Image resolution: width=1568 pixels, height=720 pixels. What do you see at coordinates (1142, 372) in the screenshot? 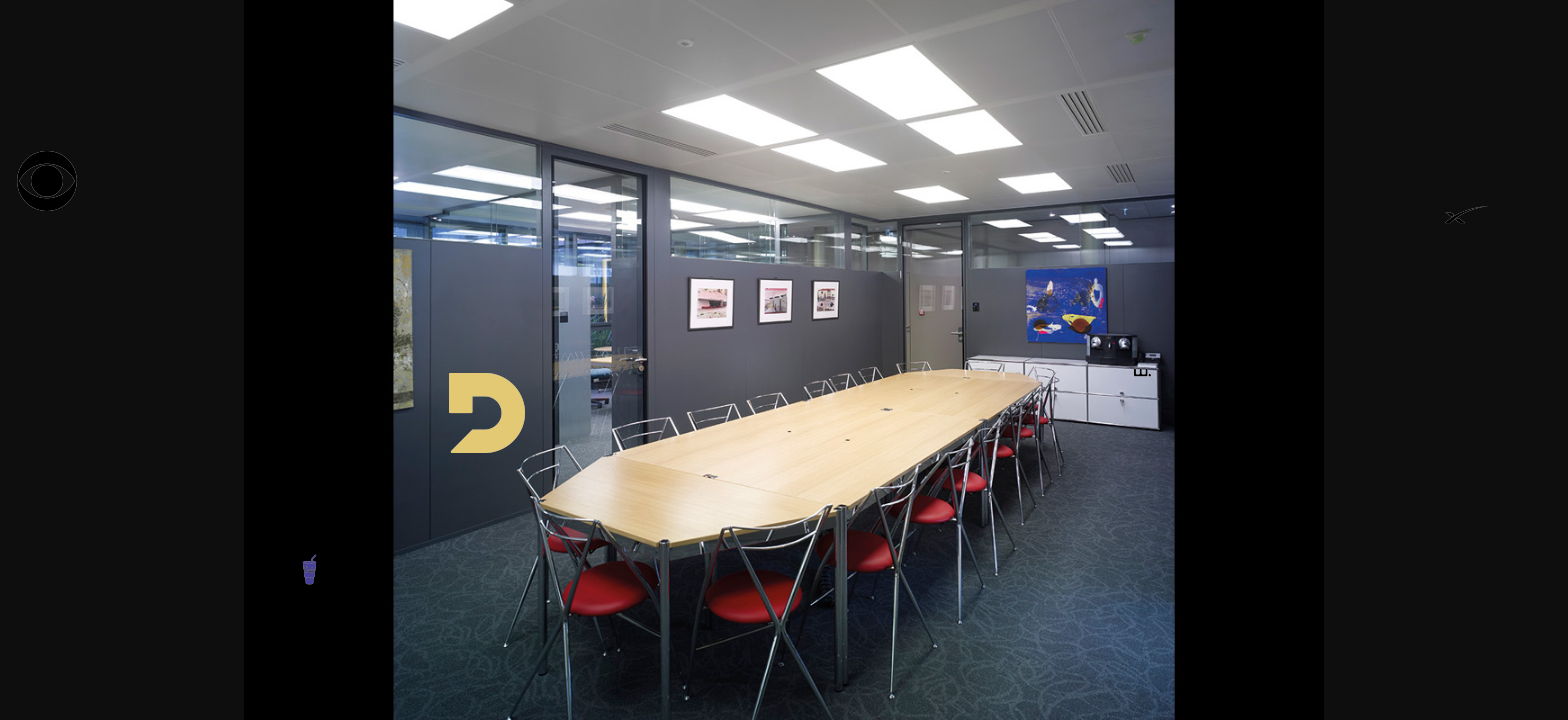
I see `wagmi cryptocurrency/web3 library logo` at bounding box center [1142, 372].